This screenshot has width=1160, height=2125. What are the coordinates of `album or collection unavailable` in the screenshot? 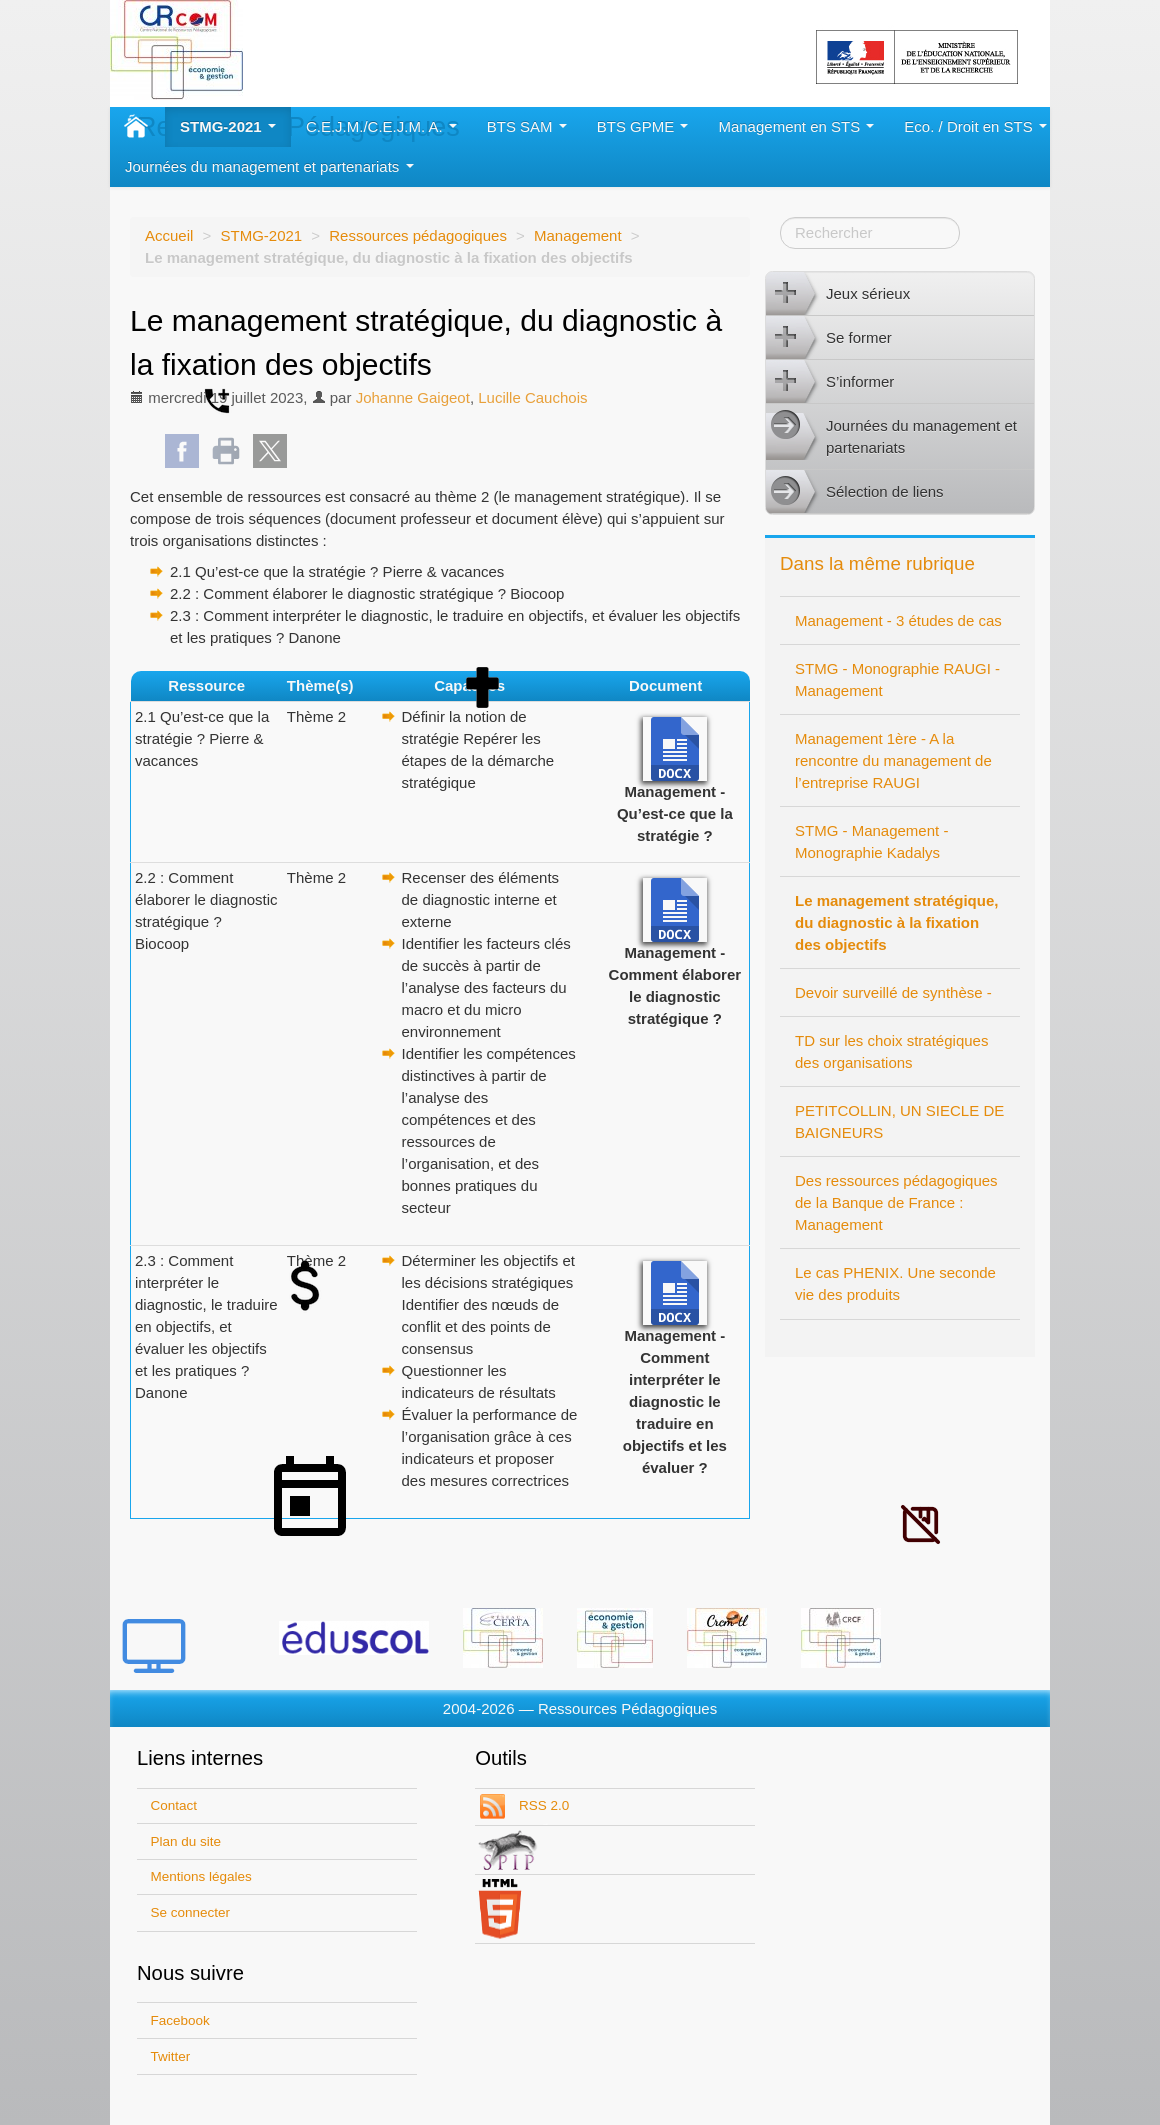 It's located at (920, 1524).